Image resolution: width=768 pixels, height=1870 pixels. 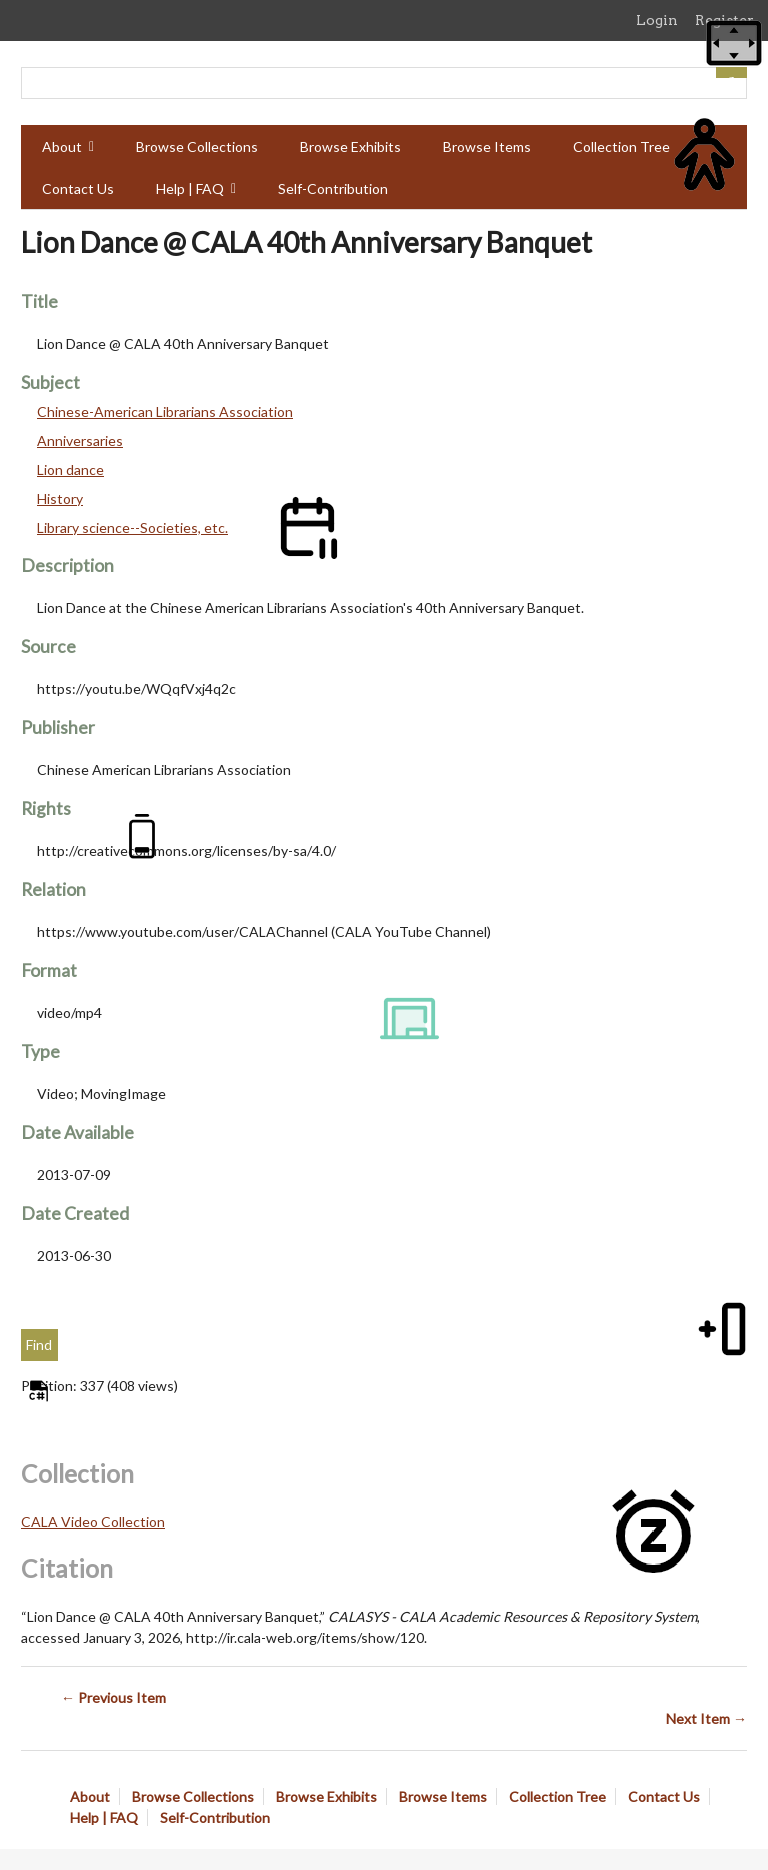 What do you see at coordinates (704, 155) in the screenshot?
I see `view your profile` at bounding box center [704, 155].